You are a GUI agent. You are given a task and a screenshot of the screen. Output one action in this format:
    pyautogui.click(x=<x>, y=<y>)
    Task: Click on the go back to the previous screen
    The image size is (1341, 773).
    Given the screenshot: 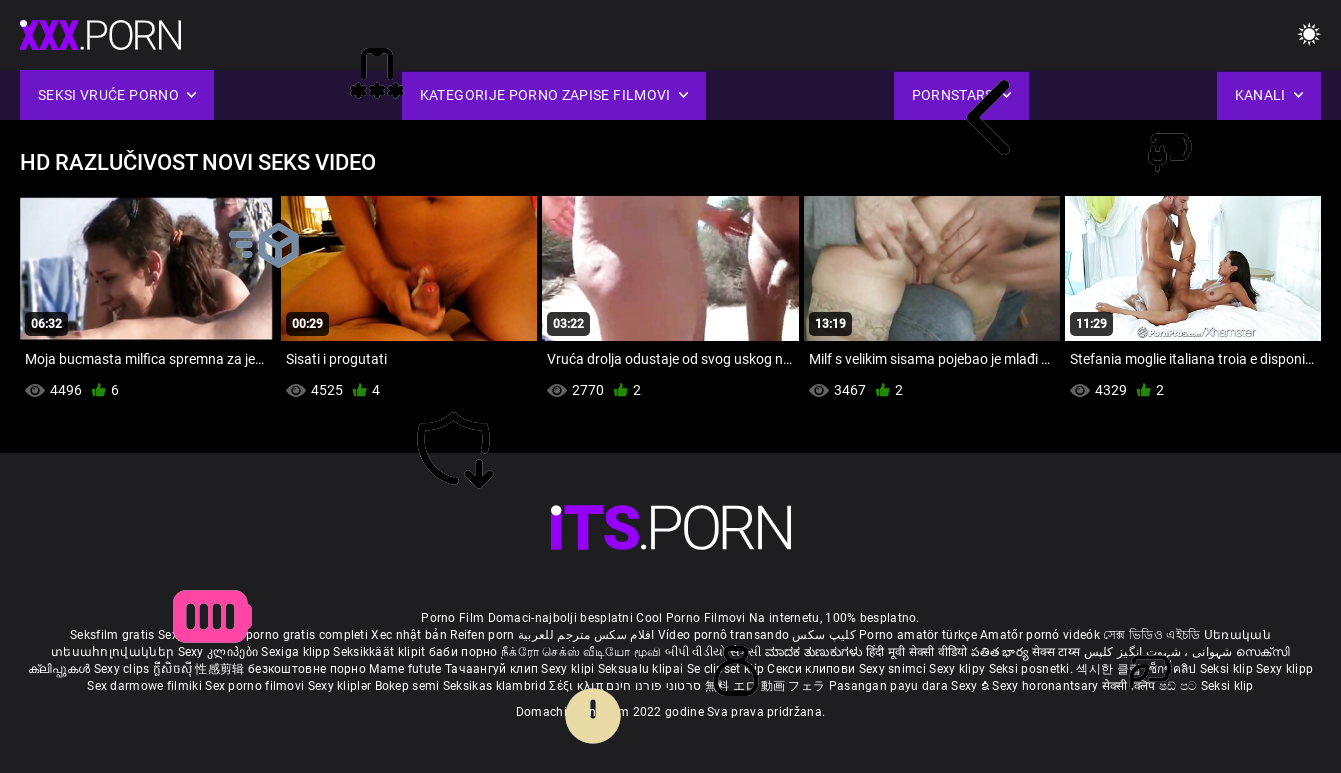 What is the action you would take?
    pyautogui.click(x=993, y=117)
    